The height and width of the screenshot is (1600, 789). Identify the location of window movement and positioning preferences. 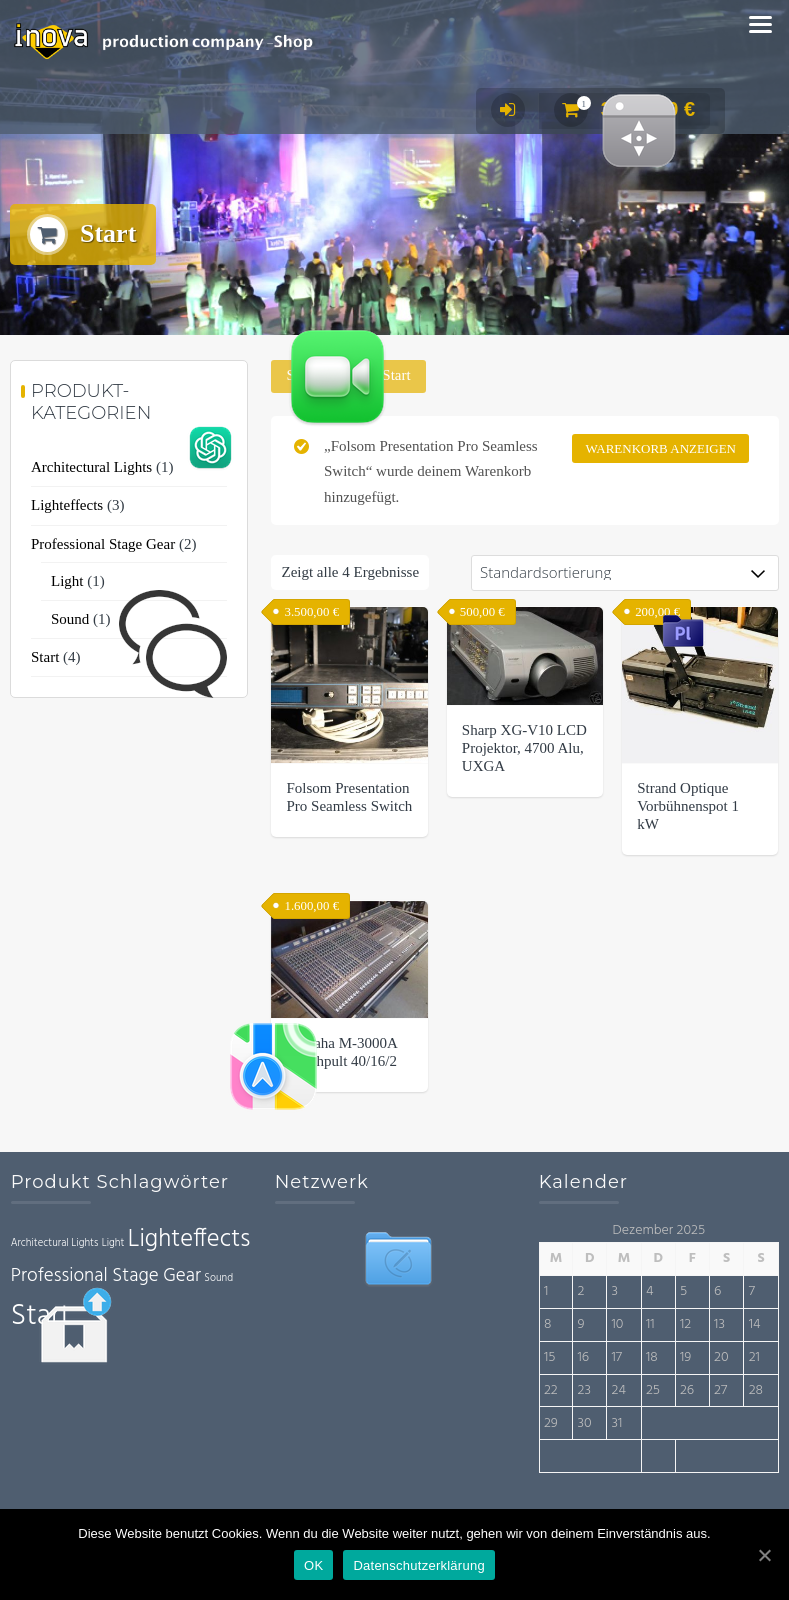
(639, 132).